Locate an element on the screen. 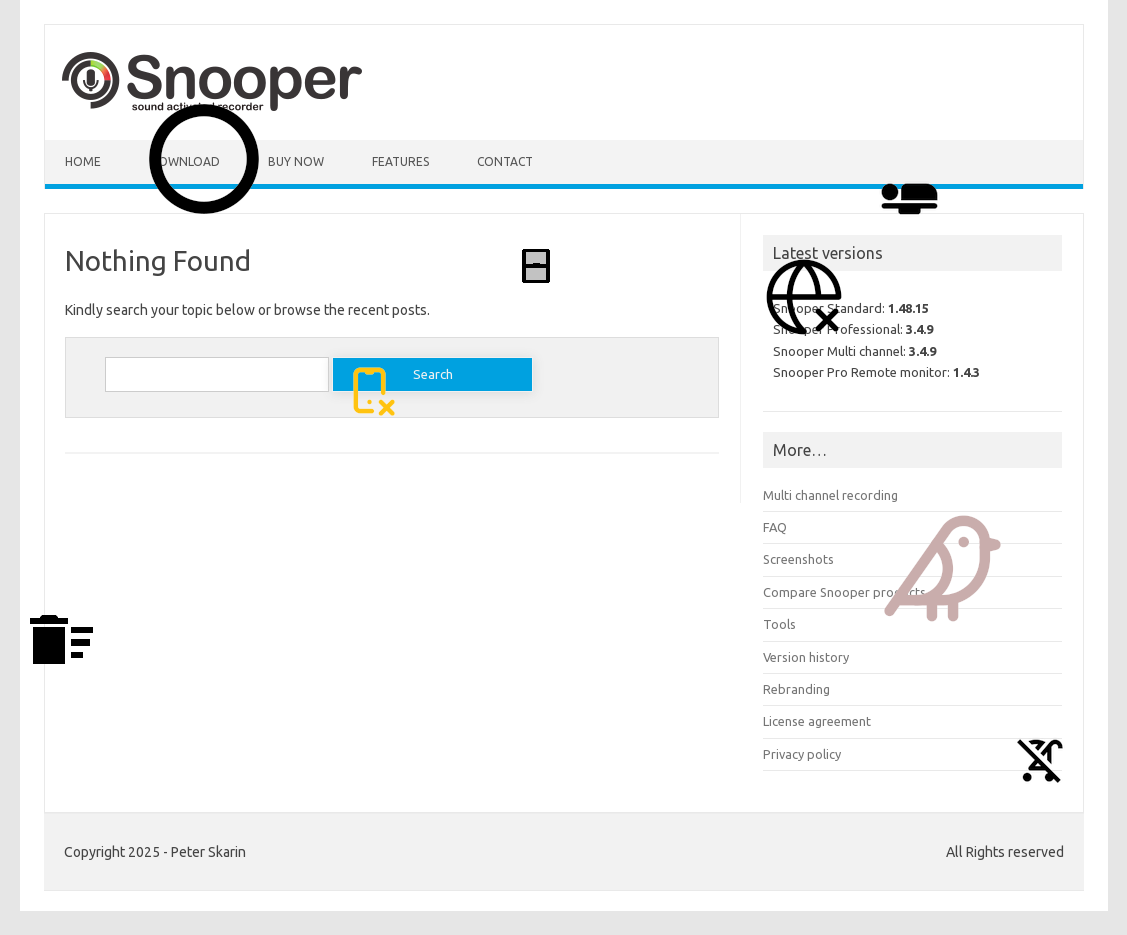 The image size is (1127, 935). disconnect mobile device is located at coordinates (369, 390).